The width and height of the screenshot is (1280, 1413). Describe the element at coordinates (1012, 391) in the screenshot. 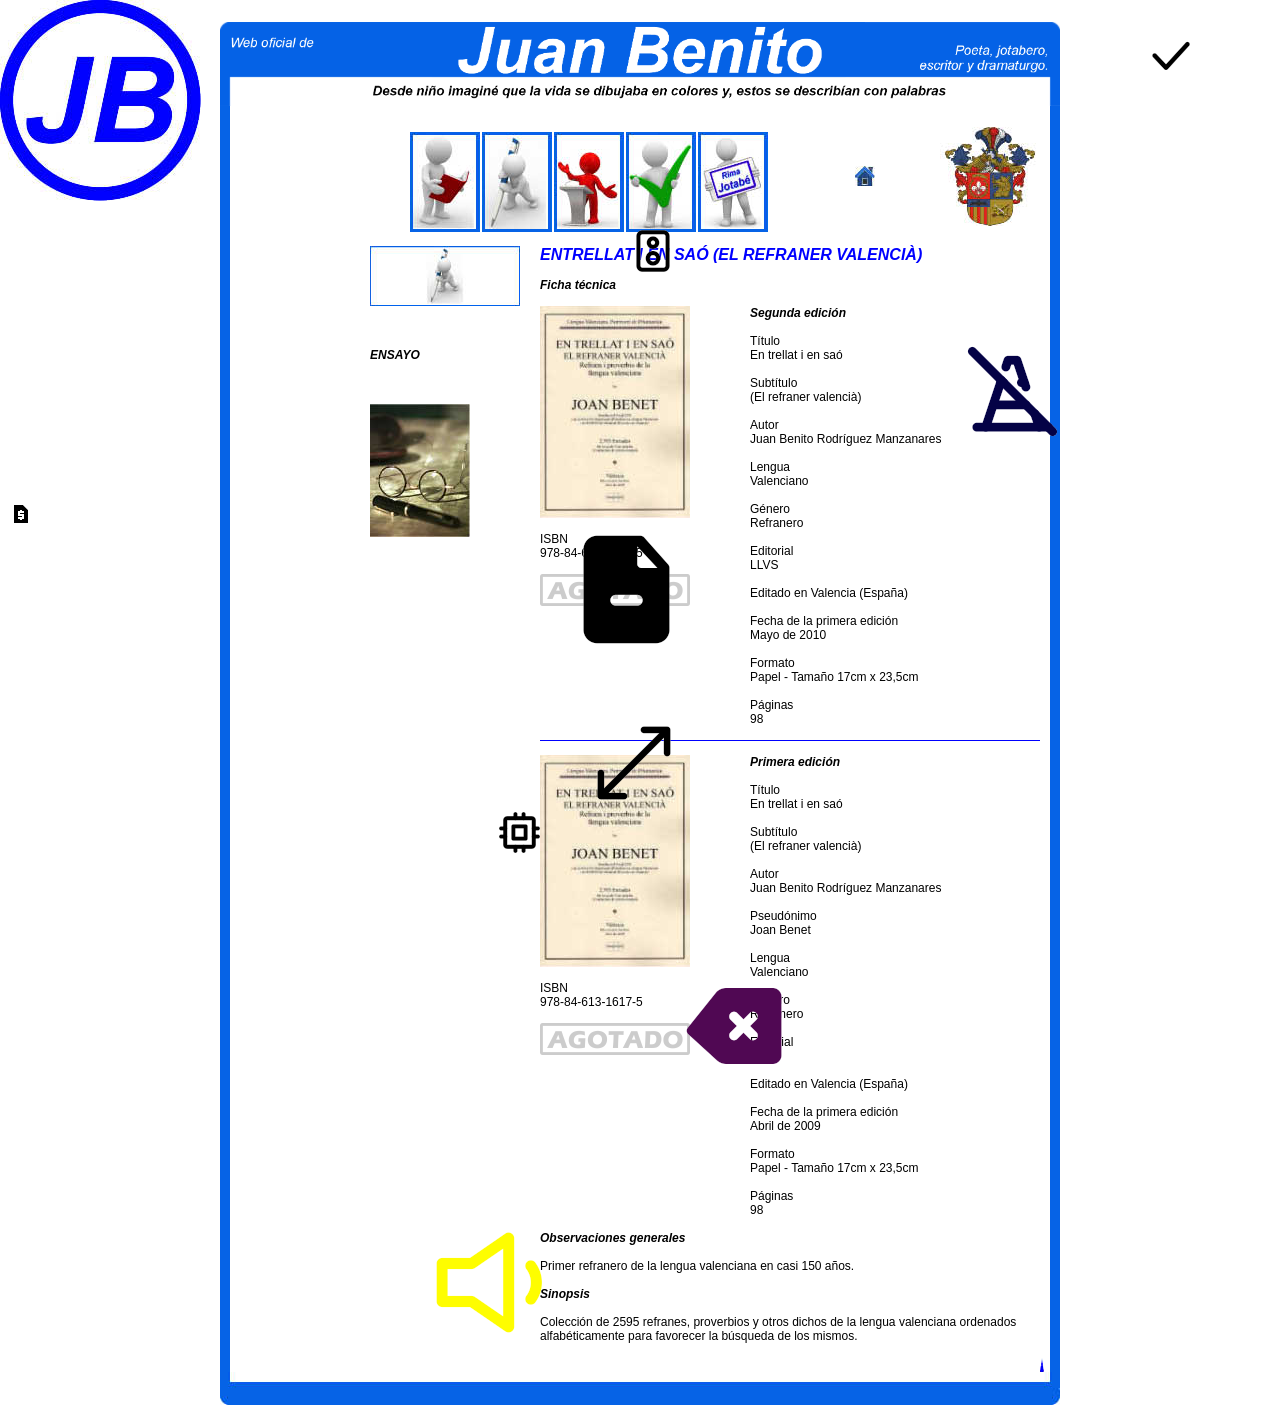

I see `disable construction or roadwork warnings` at that location.